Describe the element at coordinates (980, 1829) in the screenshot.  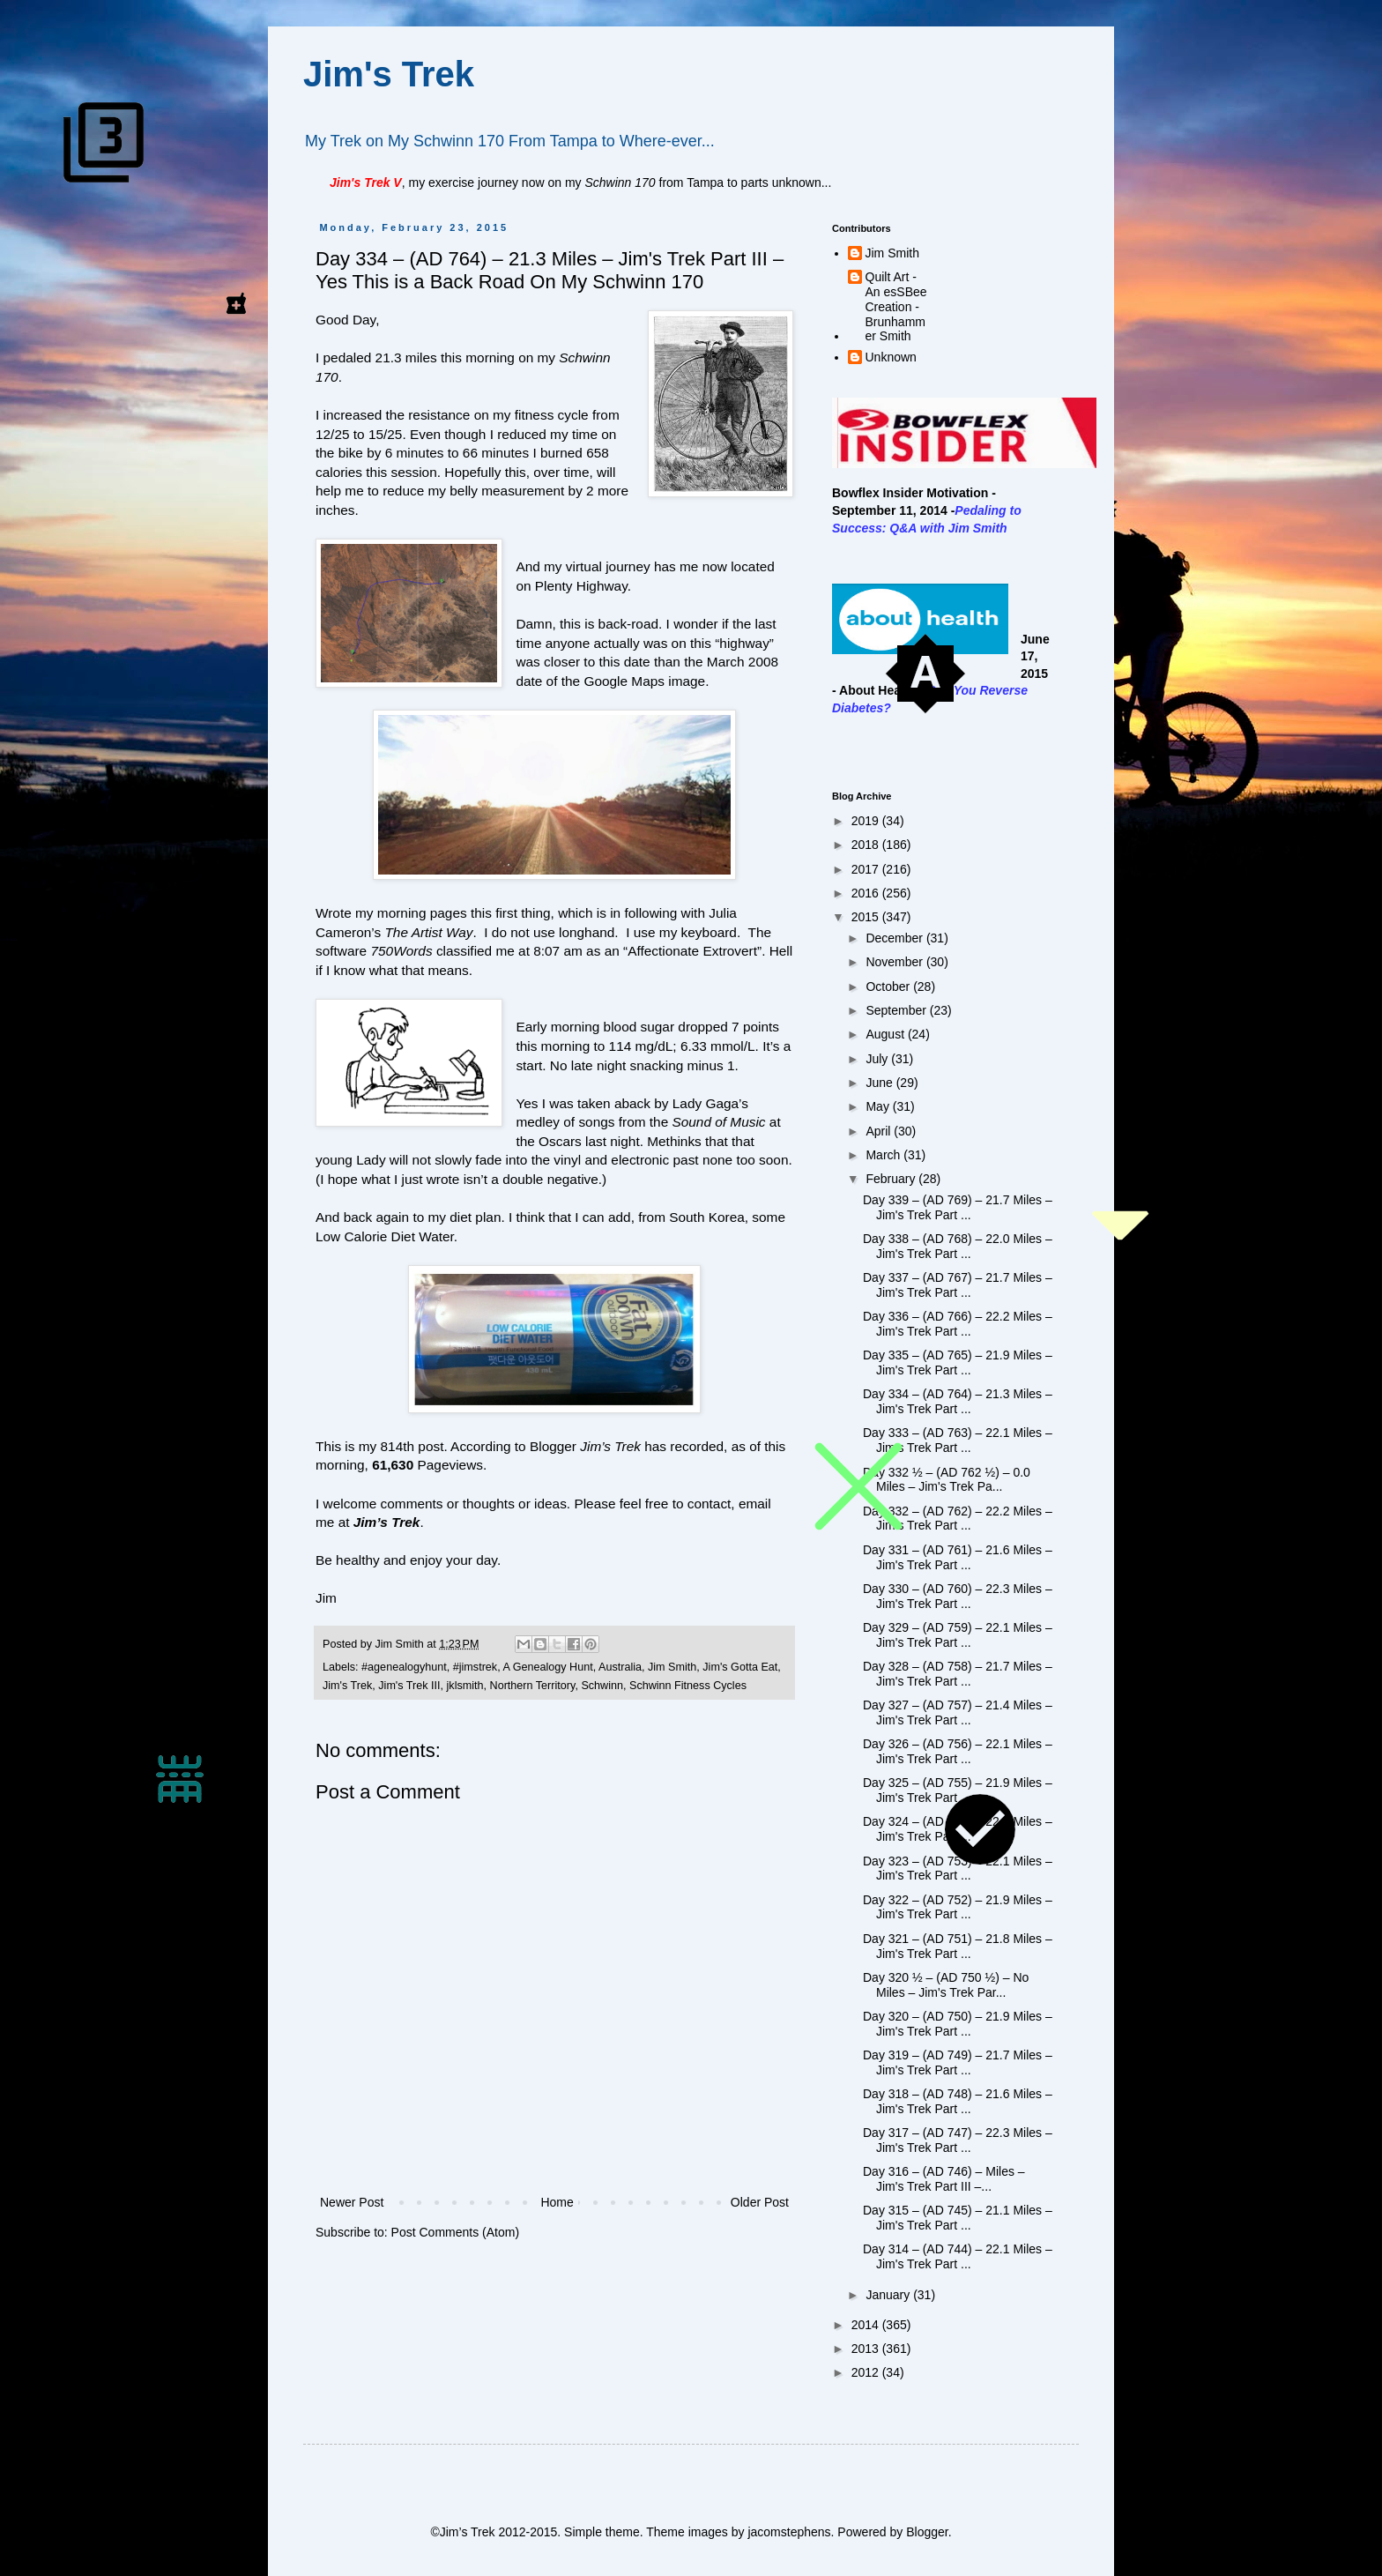
I see `indicates successful completion of an action` at that location.